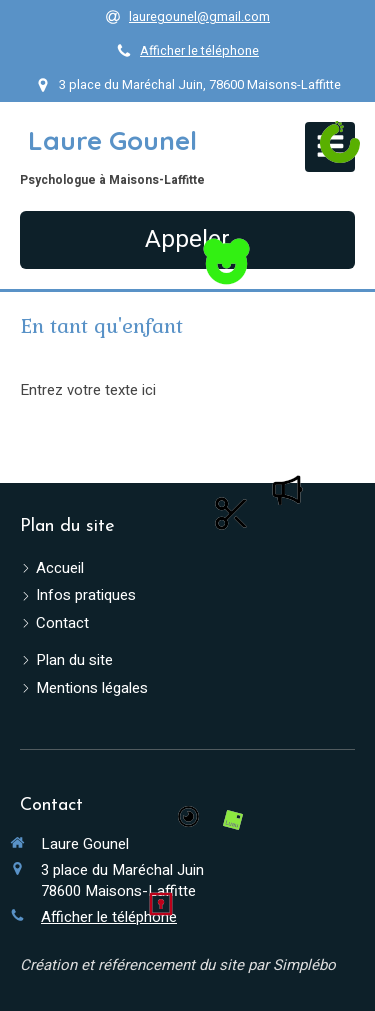 The height and width of the screenshot is (1011, 375). Describe the element at coordinates (286, 489) in the screenshot. I see `make an announcement or broadcast` at that location.